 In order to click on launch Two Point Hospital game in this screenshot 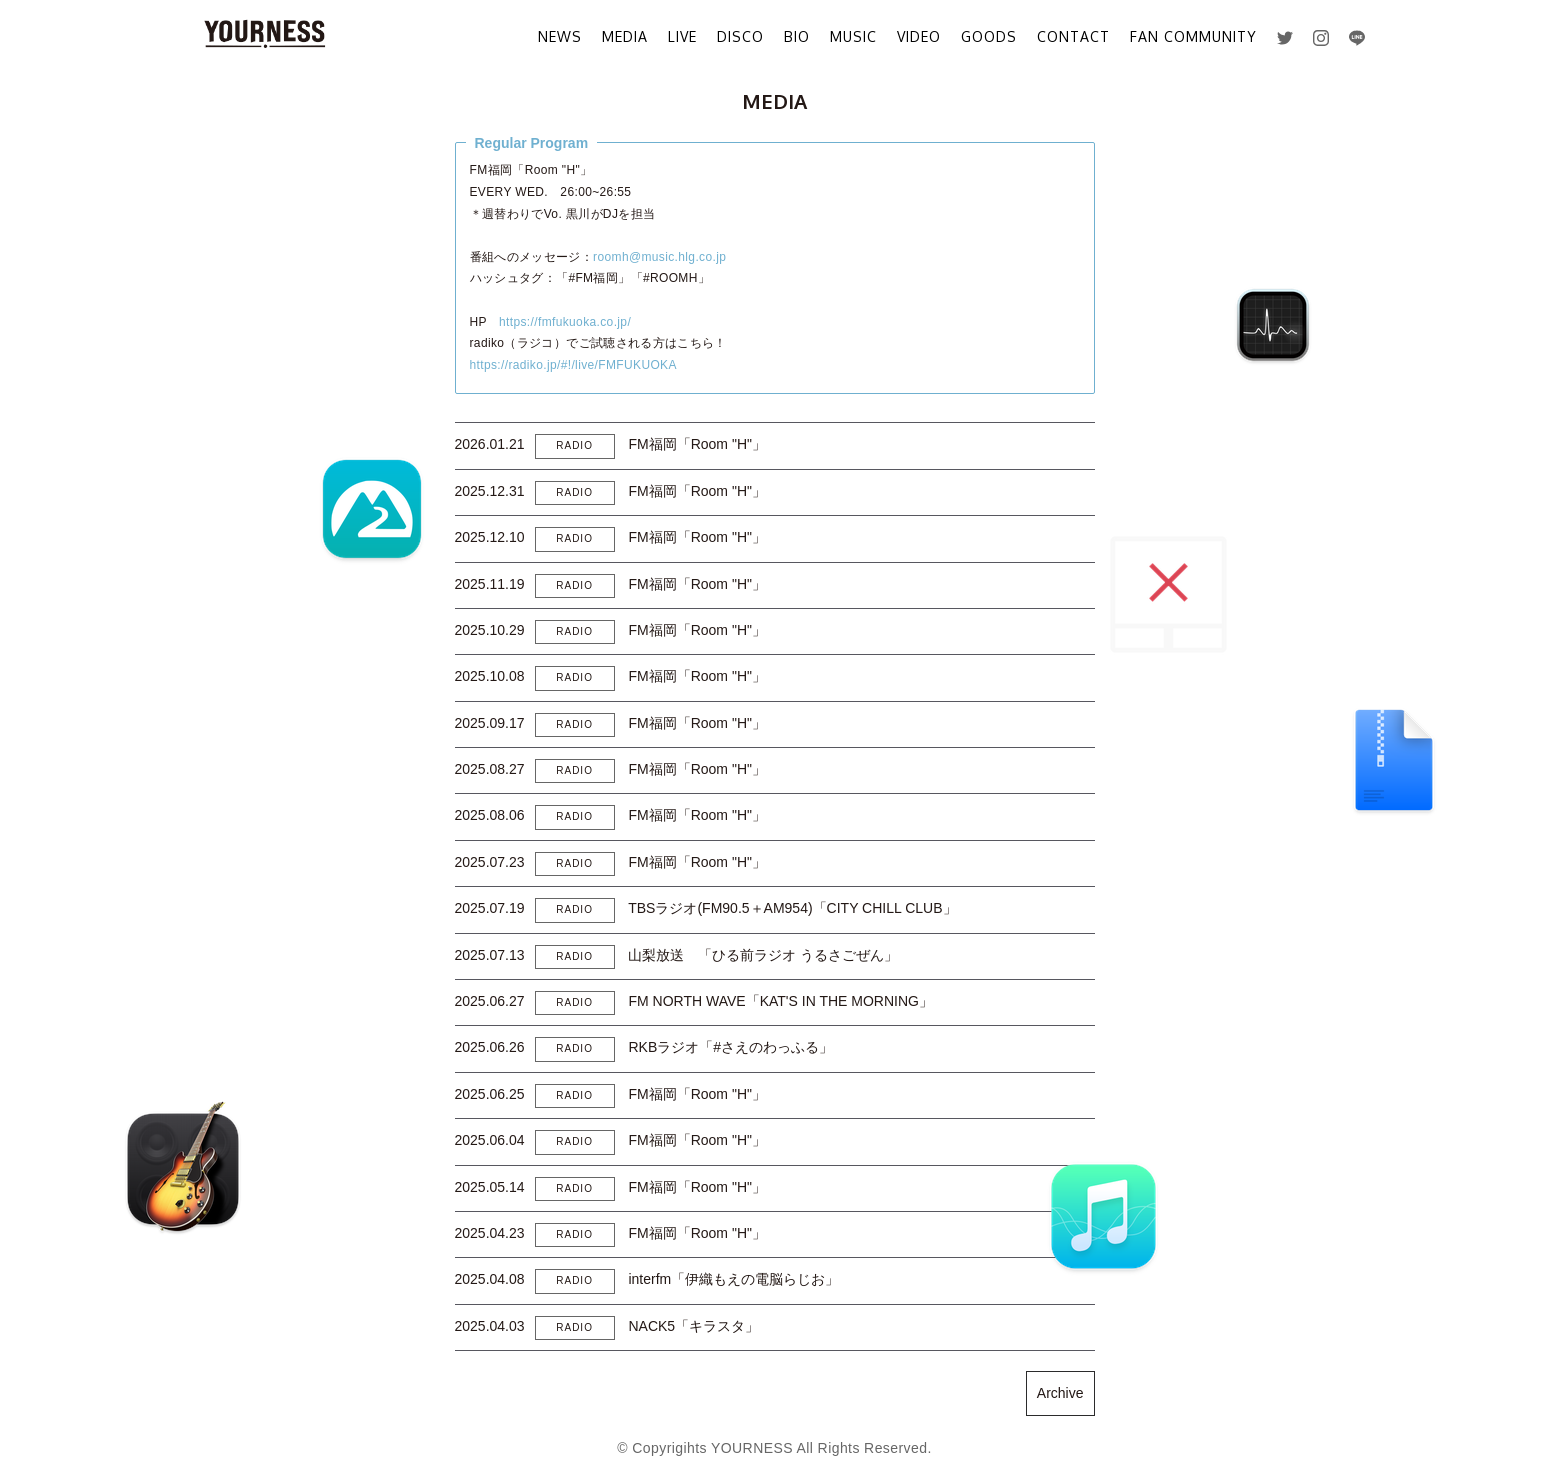, I will do `click(372, 509)`.